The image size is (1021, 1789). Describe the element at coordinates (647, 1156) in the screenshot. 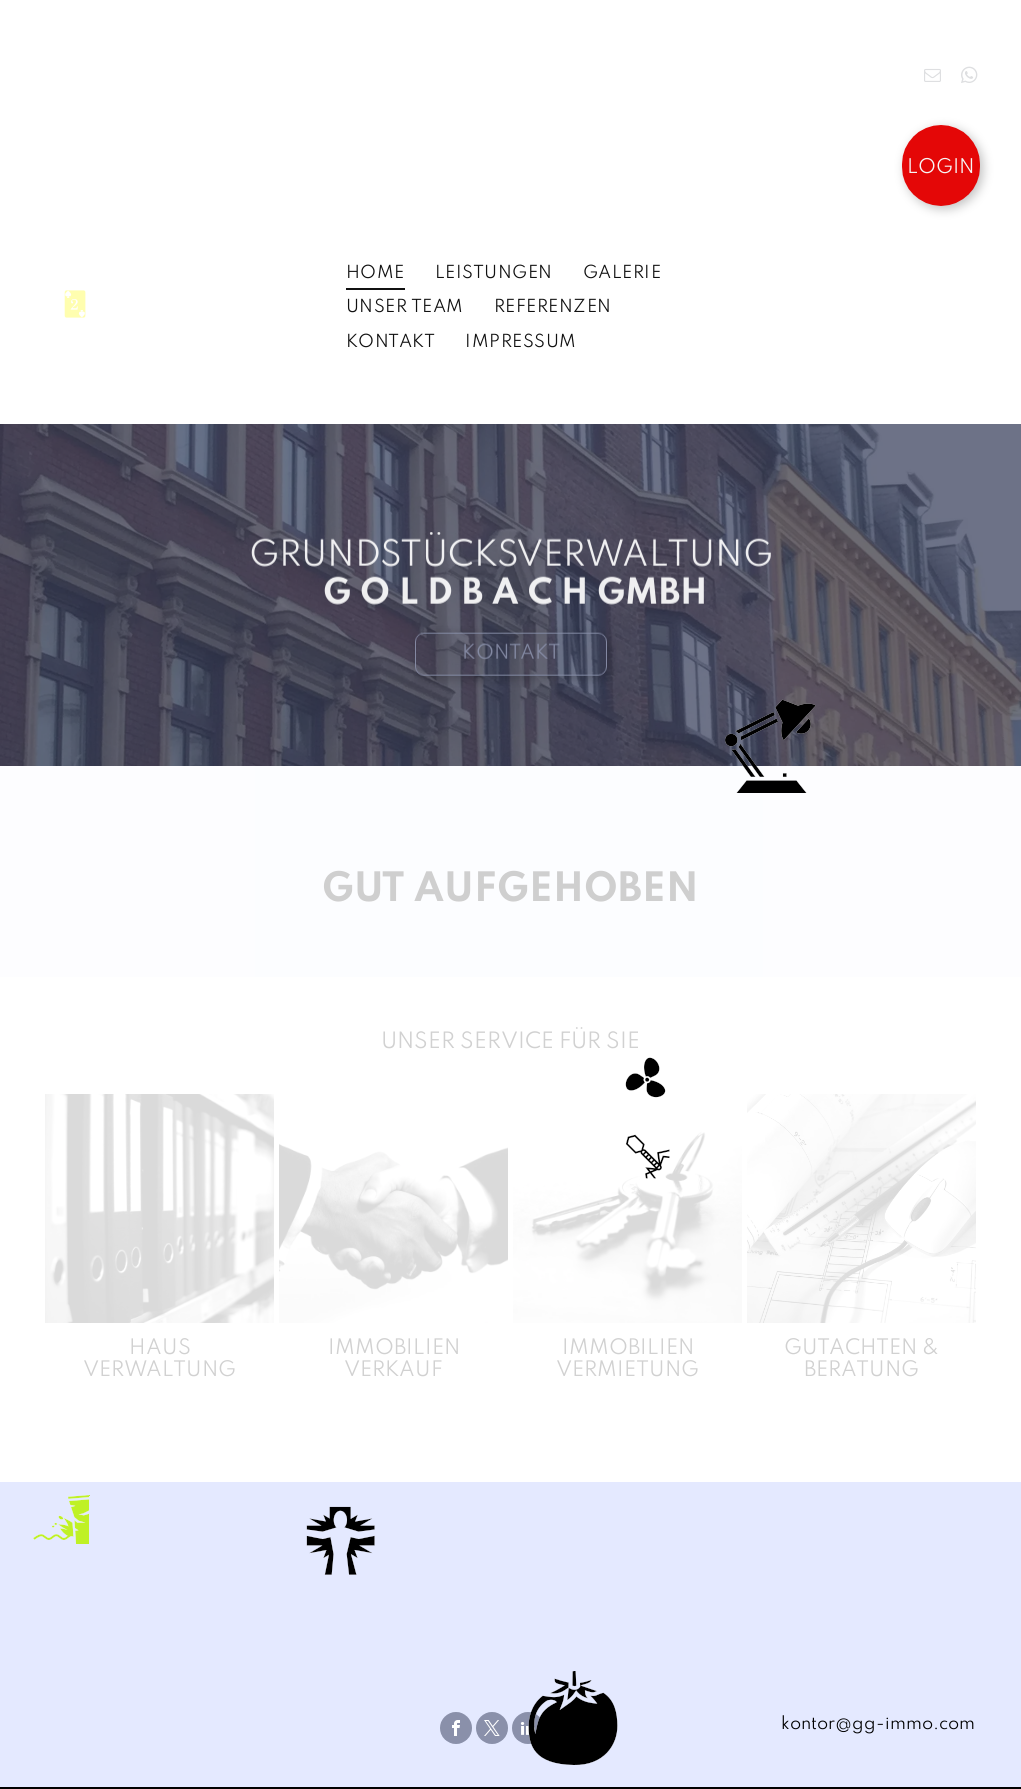

I see `indicates virus or malware detected` at that location.